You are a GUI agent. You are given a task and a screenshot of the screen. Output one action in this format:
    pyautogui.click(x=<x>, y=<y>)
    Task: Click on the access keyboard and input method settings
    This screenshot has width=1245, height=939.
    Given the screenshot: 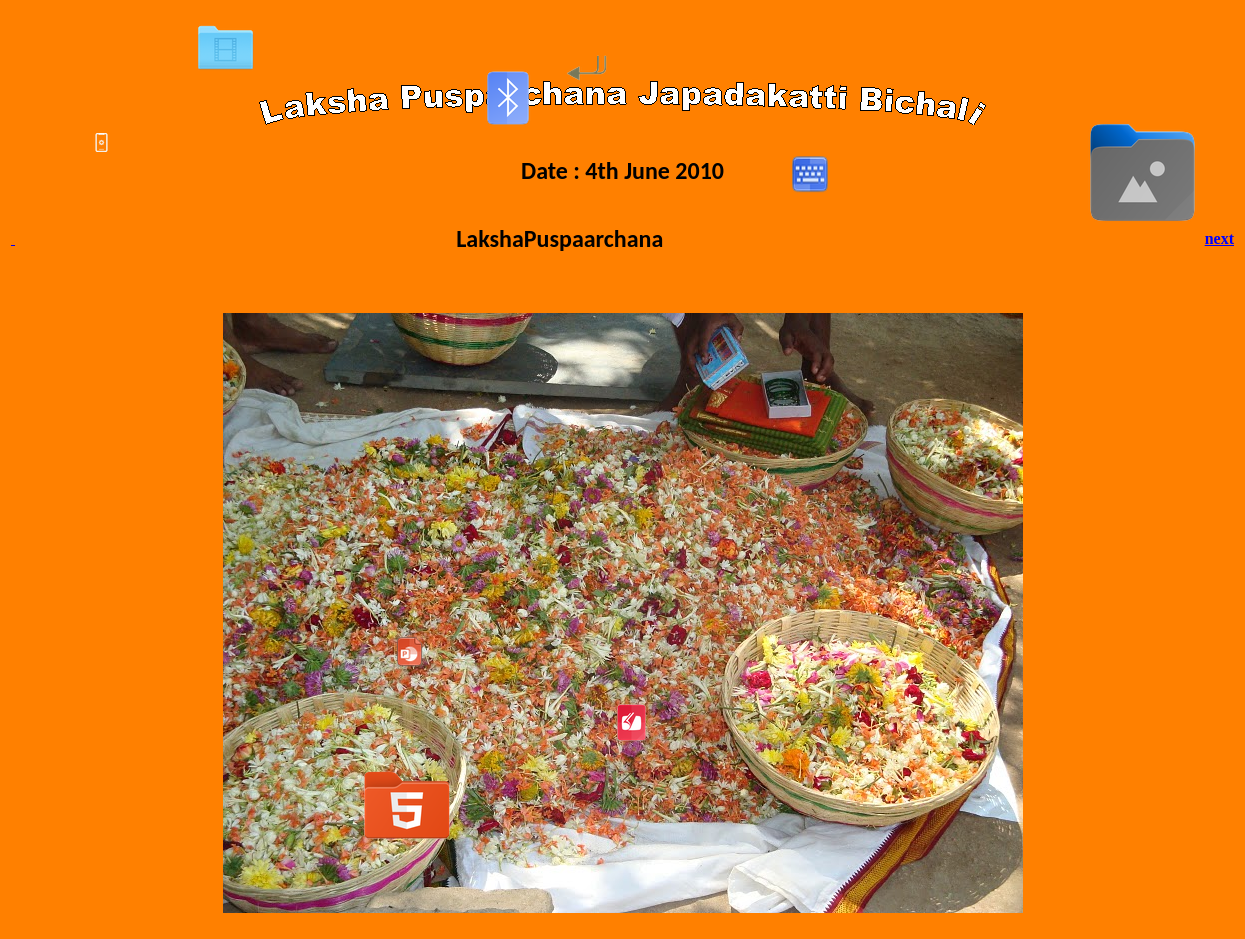 What is the action you would take?
    pyautogui.click(x=810, y=174)
    